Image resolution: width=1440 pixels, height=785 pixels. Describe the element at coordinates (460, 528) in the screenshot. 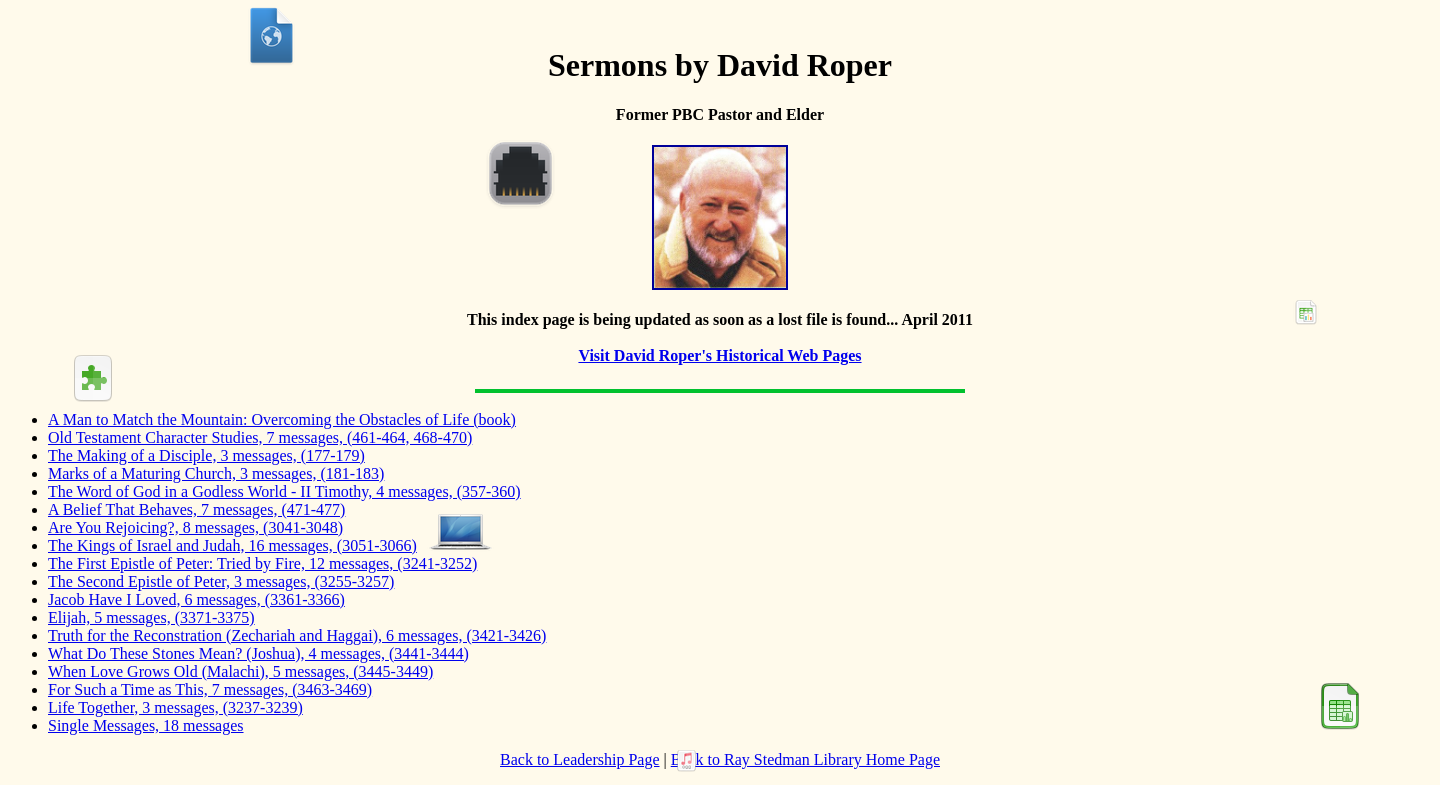

I see `indicates this device is a macbook air` at that location.